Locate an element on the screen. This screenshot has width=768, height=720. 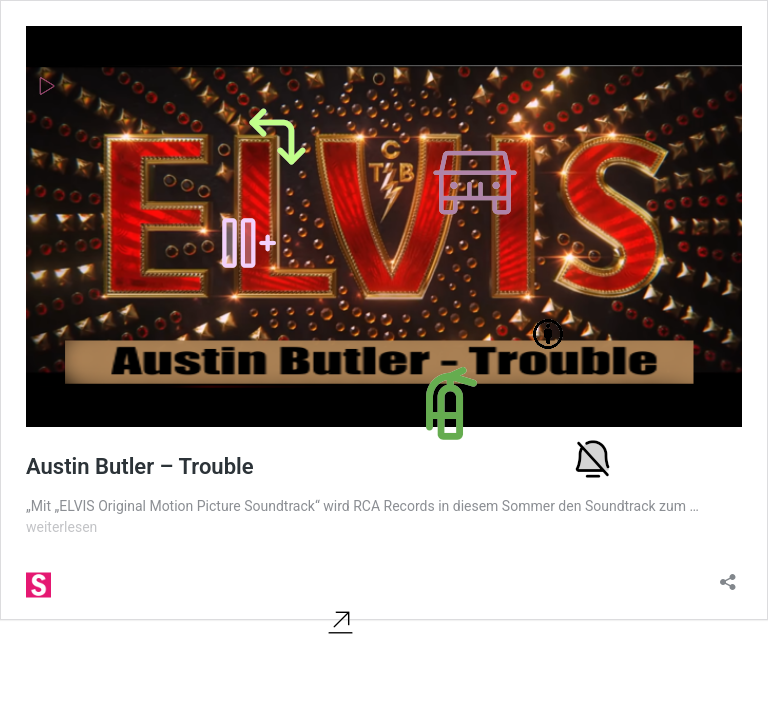
view attribution or credits information is located at coordinates (548, 334).